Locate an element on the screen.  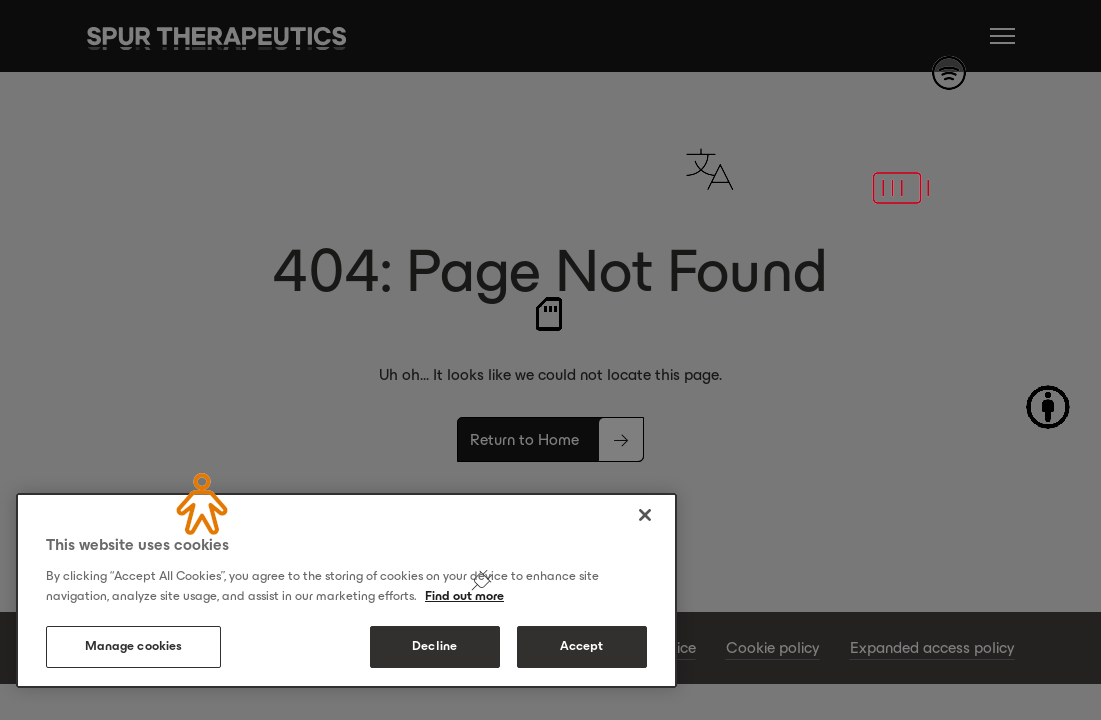
view your profile is located at coordinates (202, 505).